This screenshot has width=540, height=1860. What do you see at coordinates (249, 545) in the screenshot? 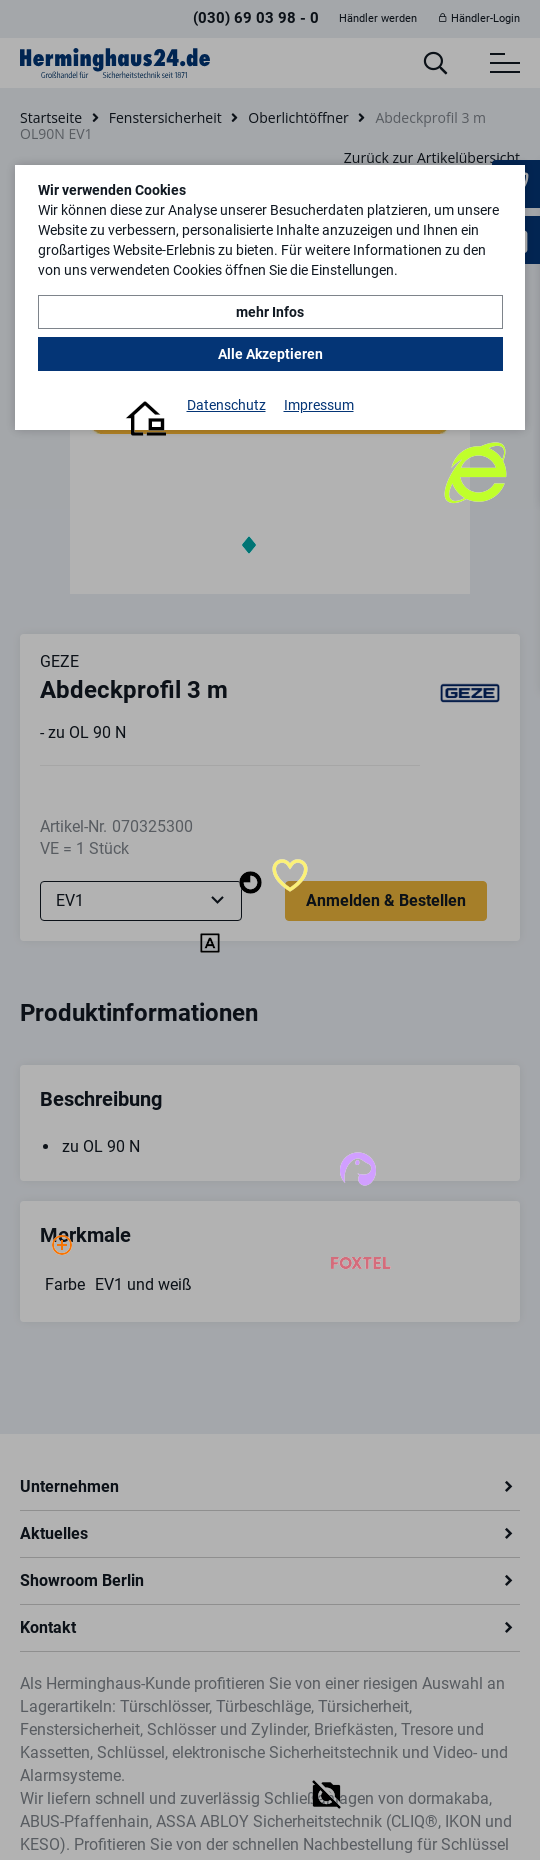
I see `diamond suit symbol for card games` at bounding box center [249, 545].